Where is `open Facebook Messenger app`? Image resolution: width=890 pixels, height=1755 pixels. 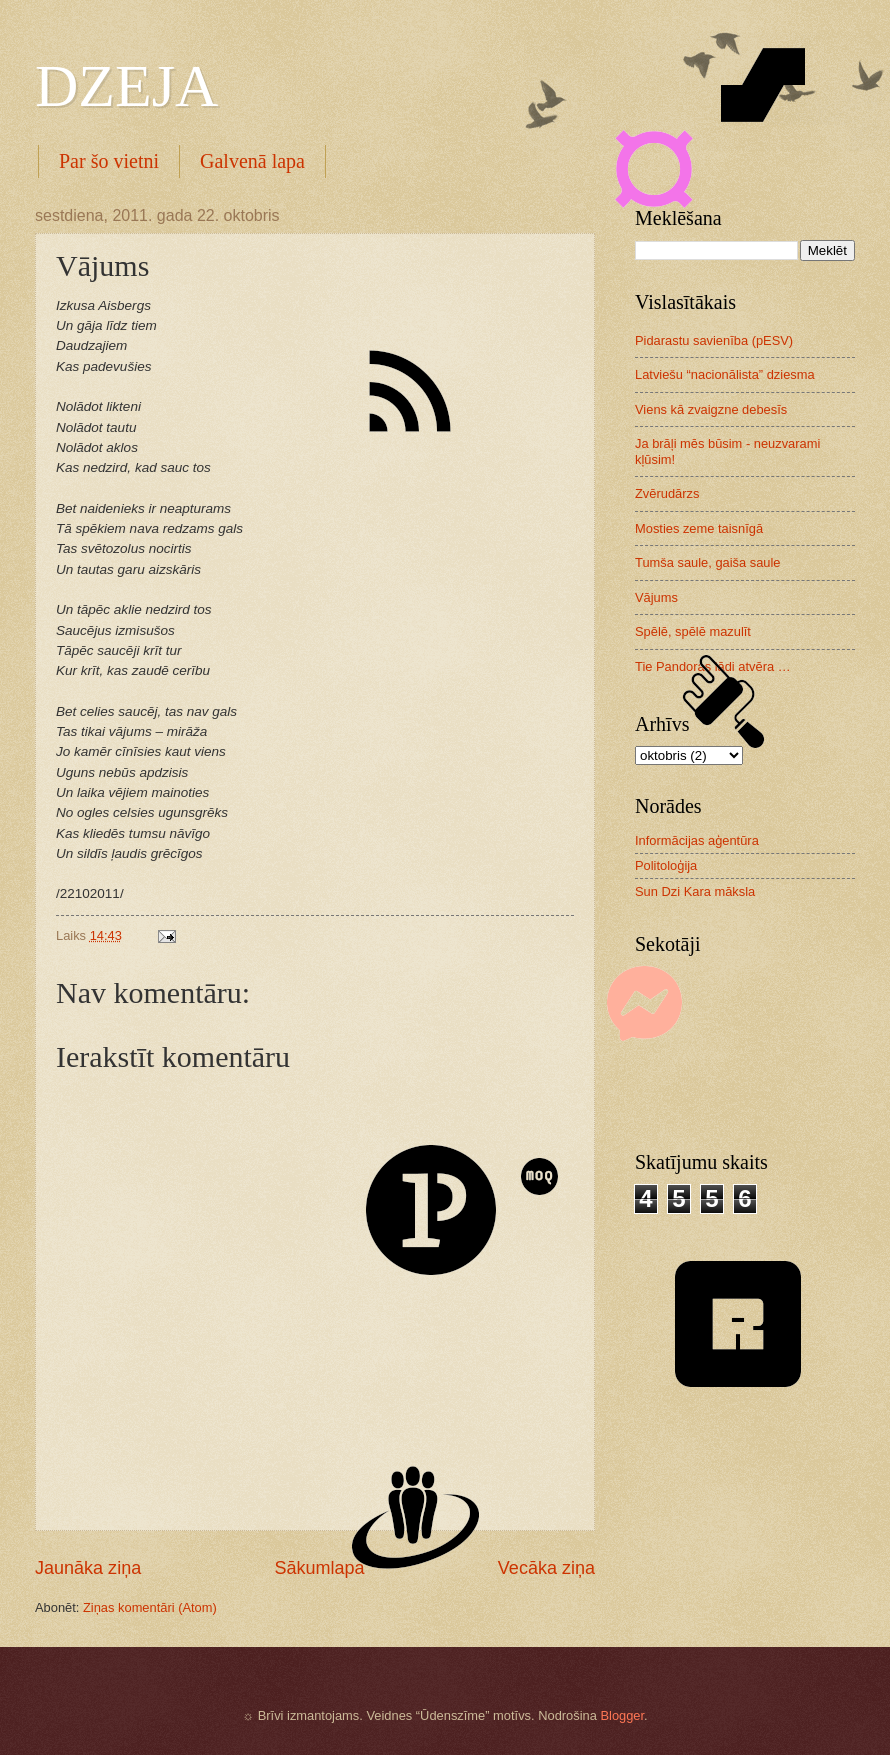 open Facebook Messenger app is located at coordinates (644, 1003).